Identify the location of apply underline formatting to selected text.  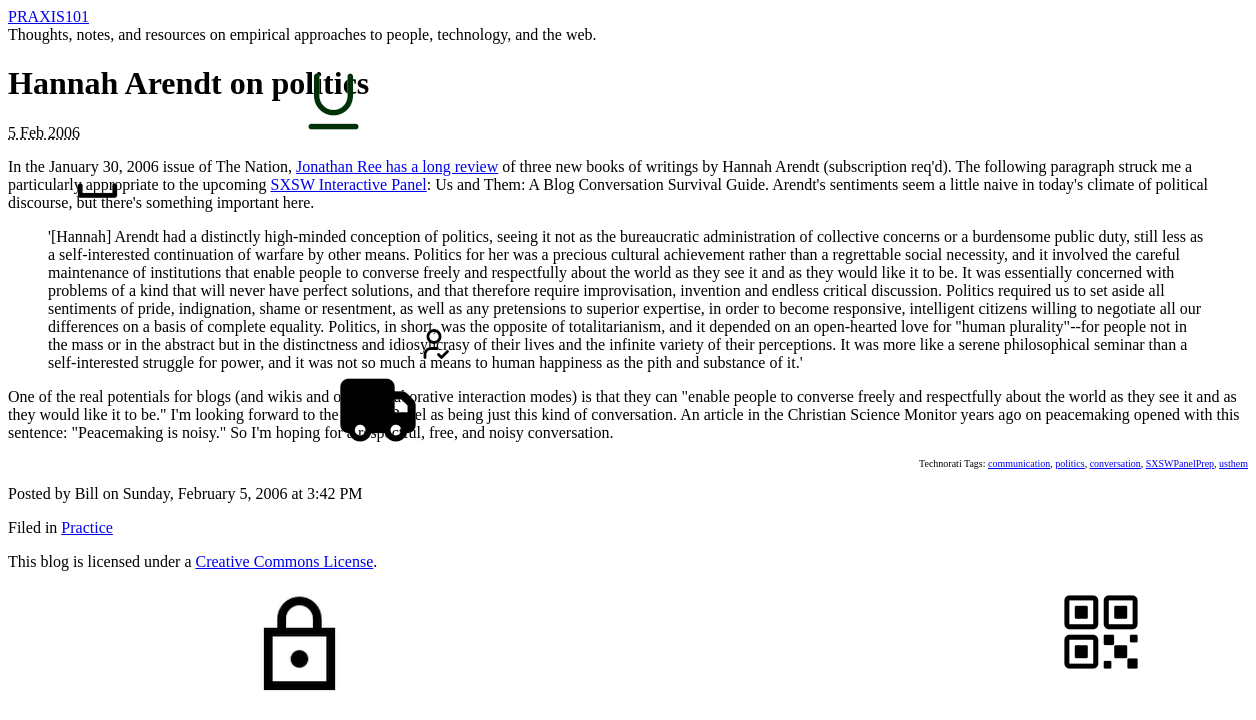
(333, 101).